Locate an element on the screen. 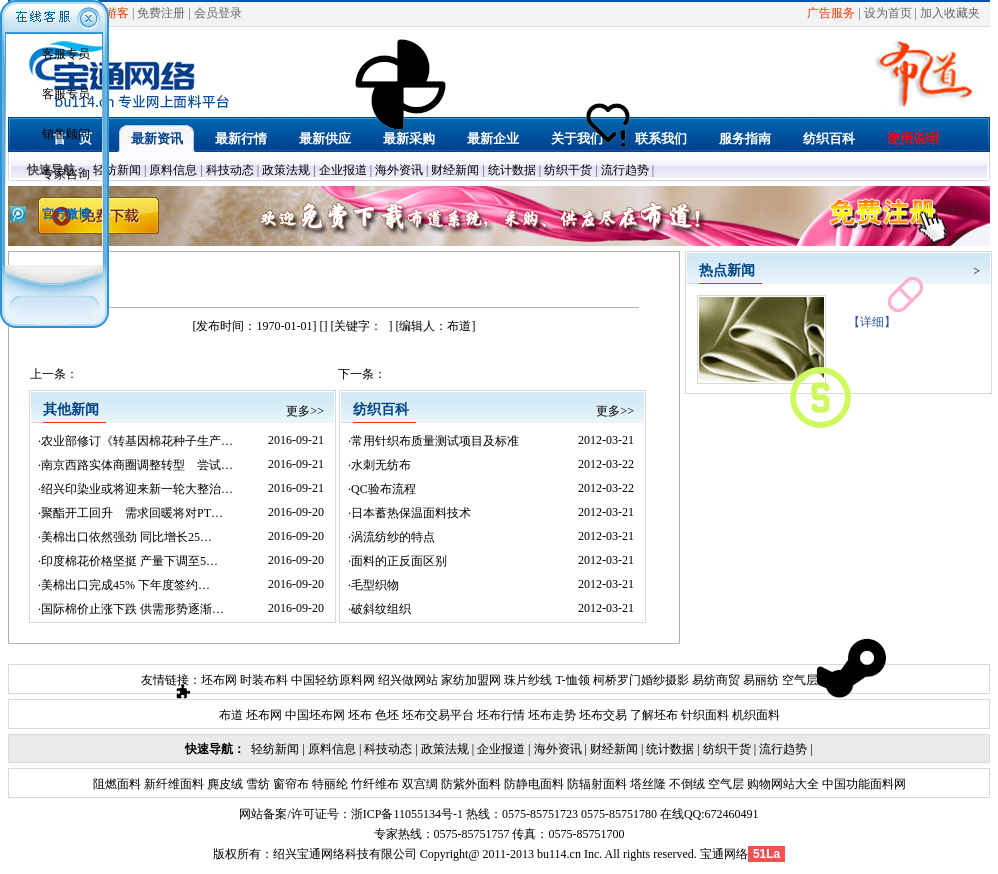  access plugins or extensions is located at coordinates (183, 691).